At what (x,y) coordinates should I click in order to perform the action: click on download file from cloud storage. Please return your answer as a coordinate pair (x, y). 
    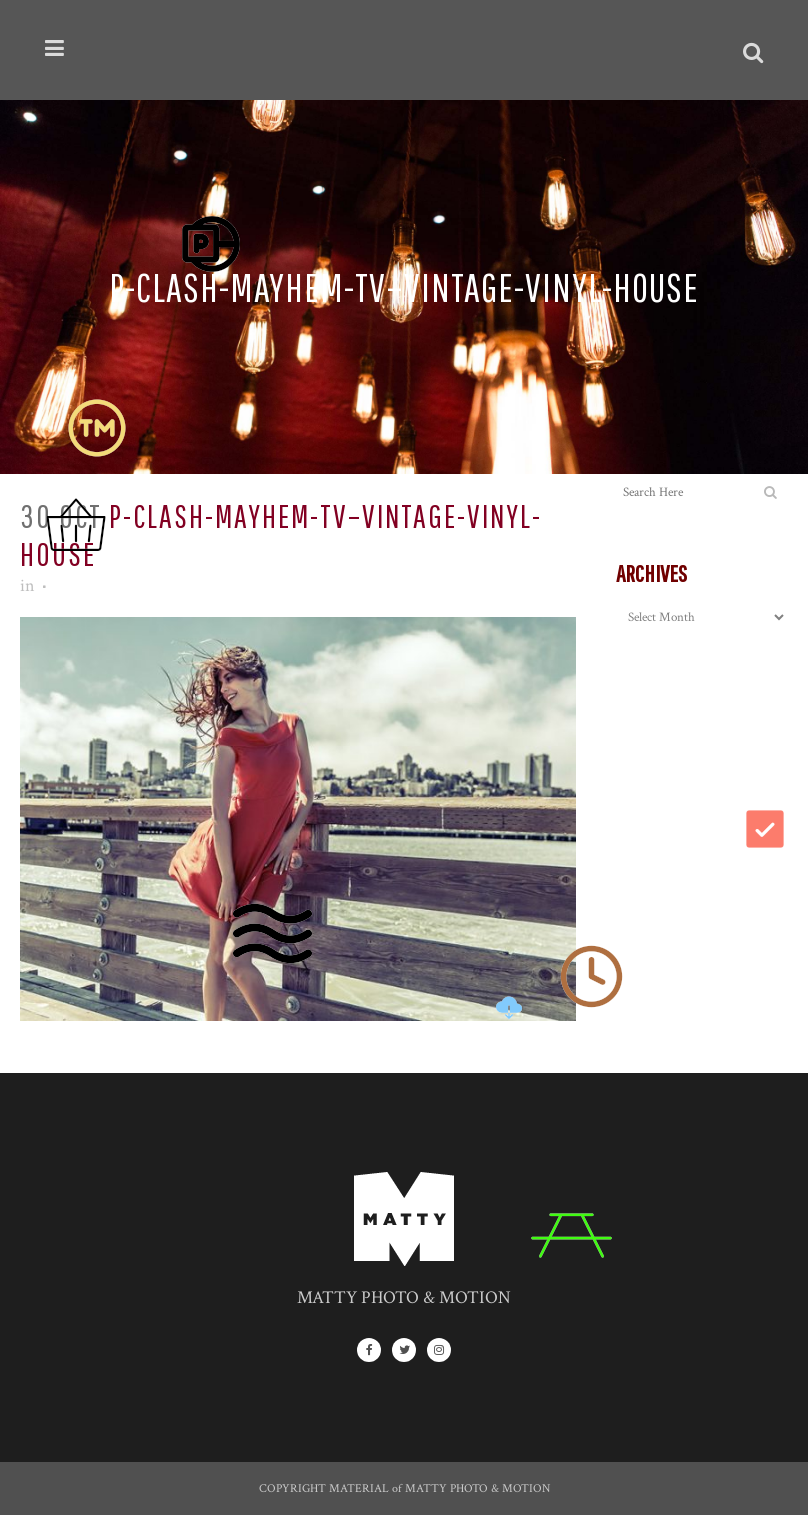
    Looking at the image, I should click on (509, 1008).